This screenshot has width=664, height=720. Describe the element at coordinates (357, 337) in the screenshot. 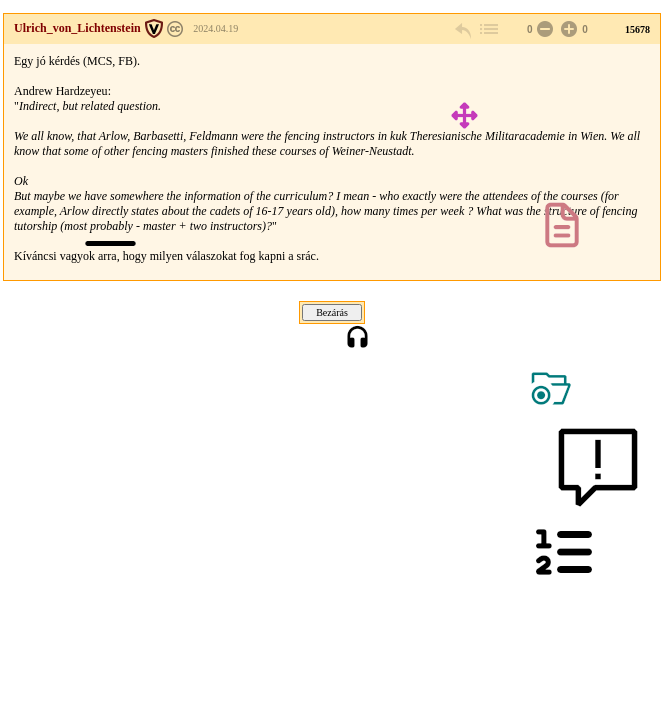

I see `access audio or music player` at that location.